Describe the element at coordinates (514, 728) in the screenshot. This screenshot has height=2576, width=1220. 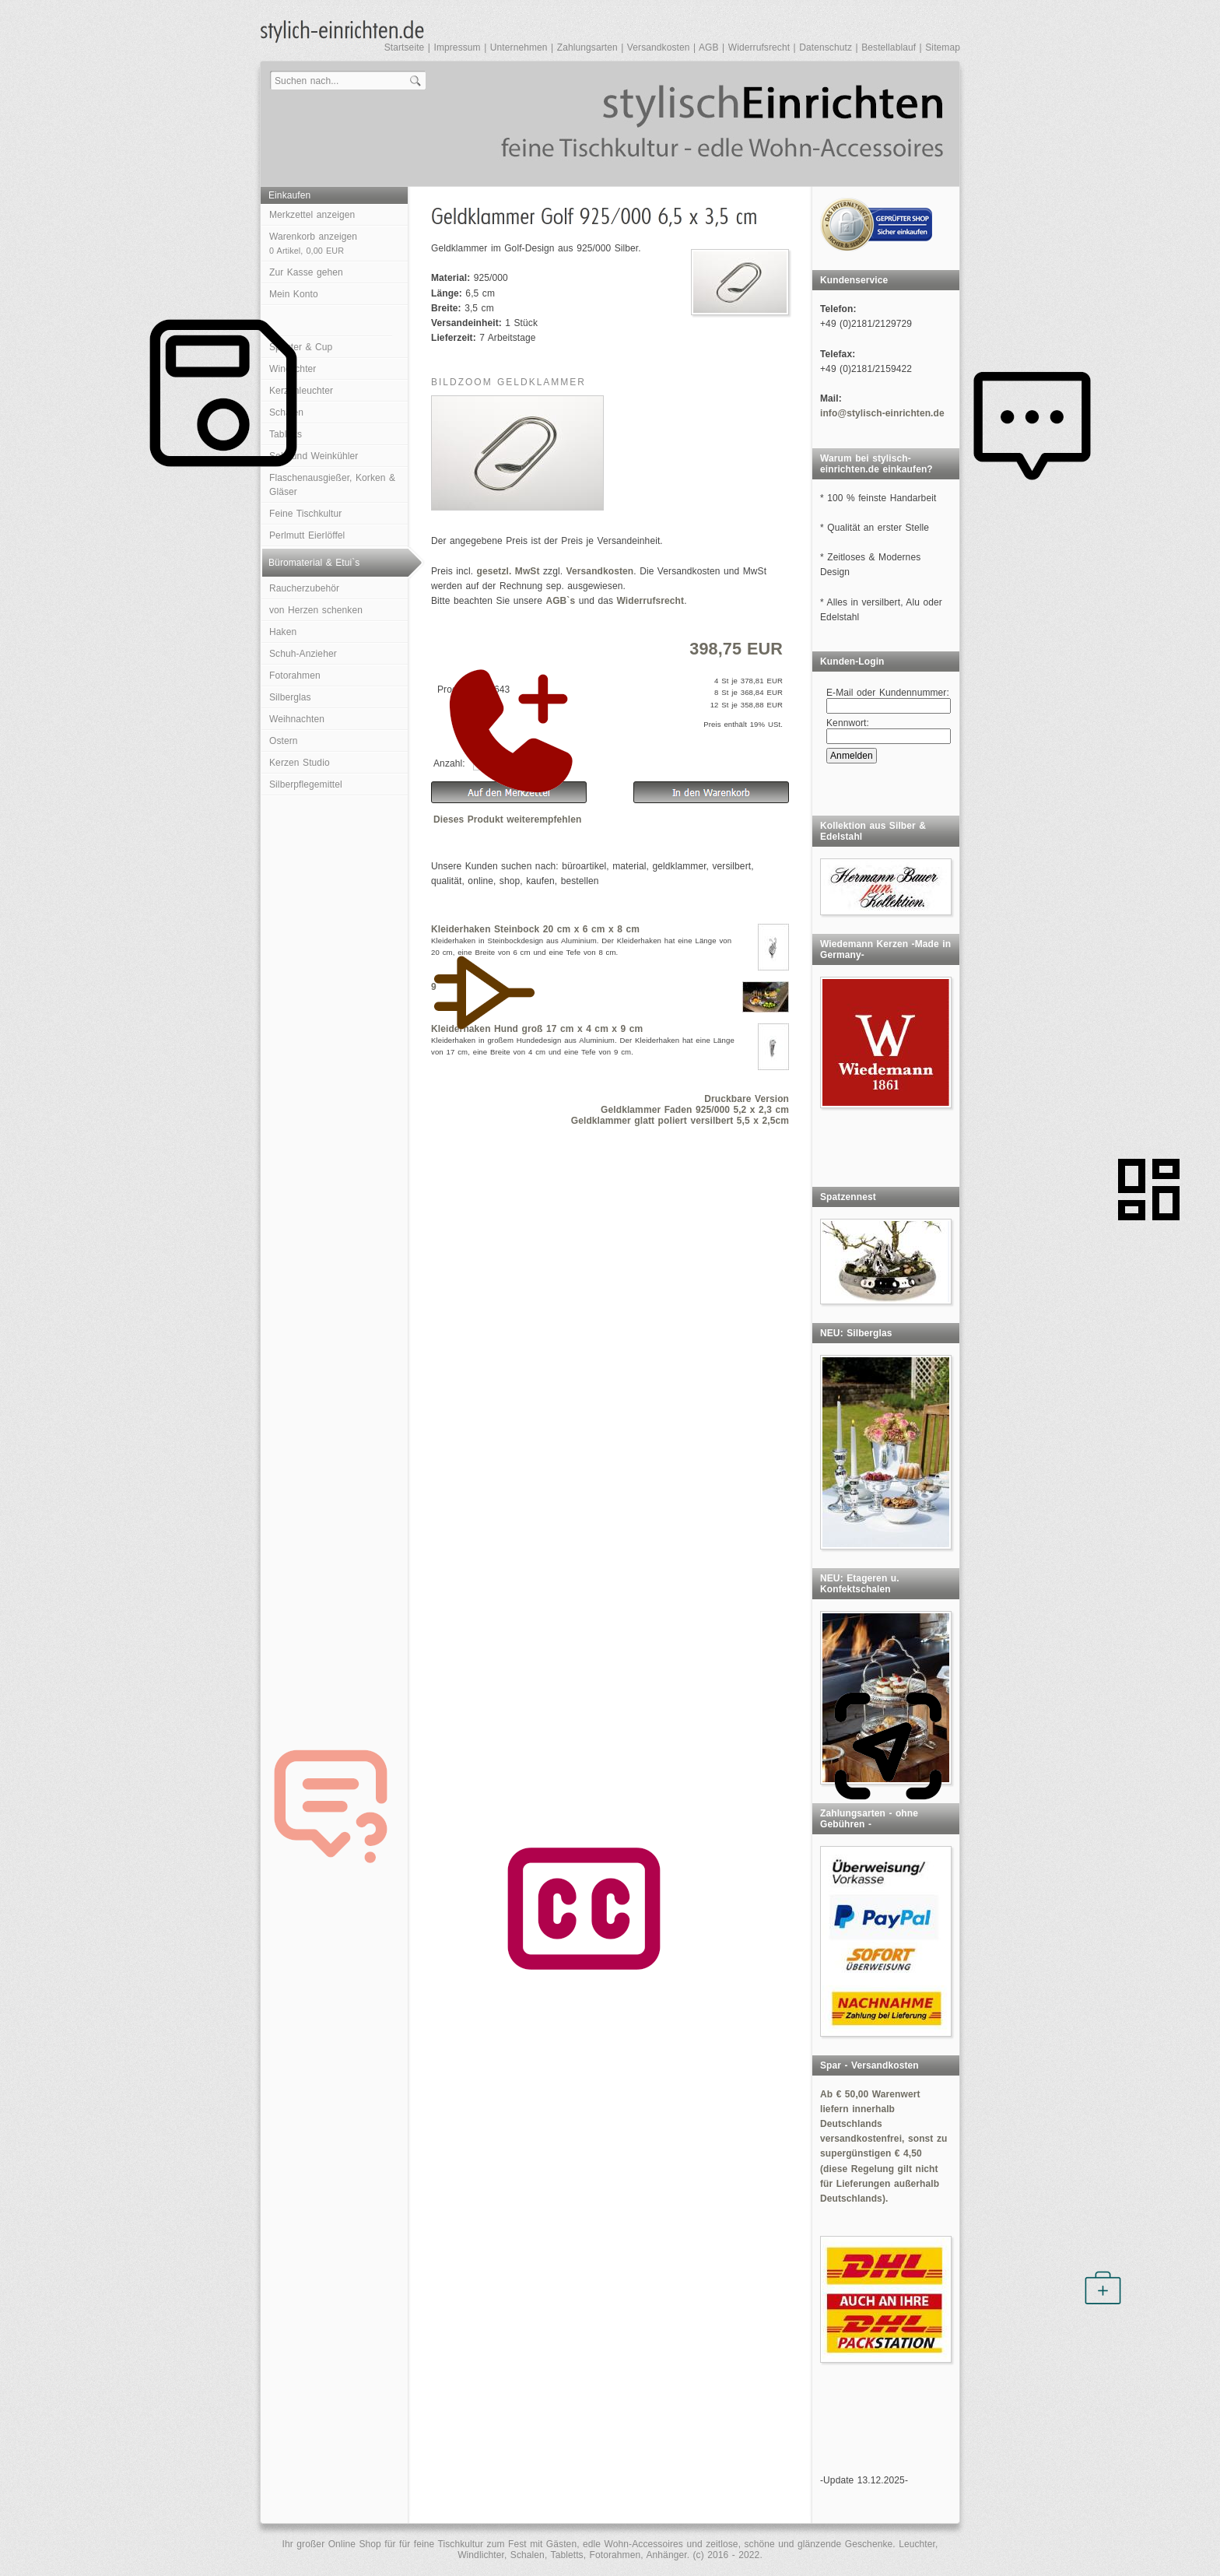
I see `add a new contact` at that location.